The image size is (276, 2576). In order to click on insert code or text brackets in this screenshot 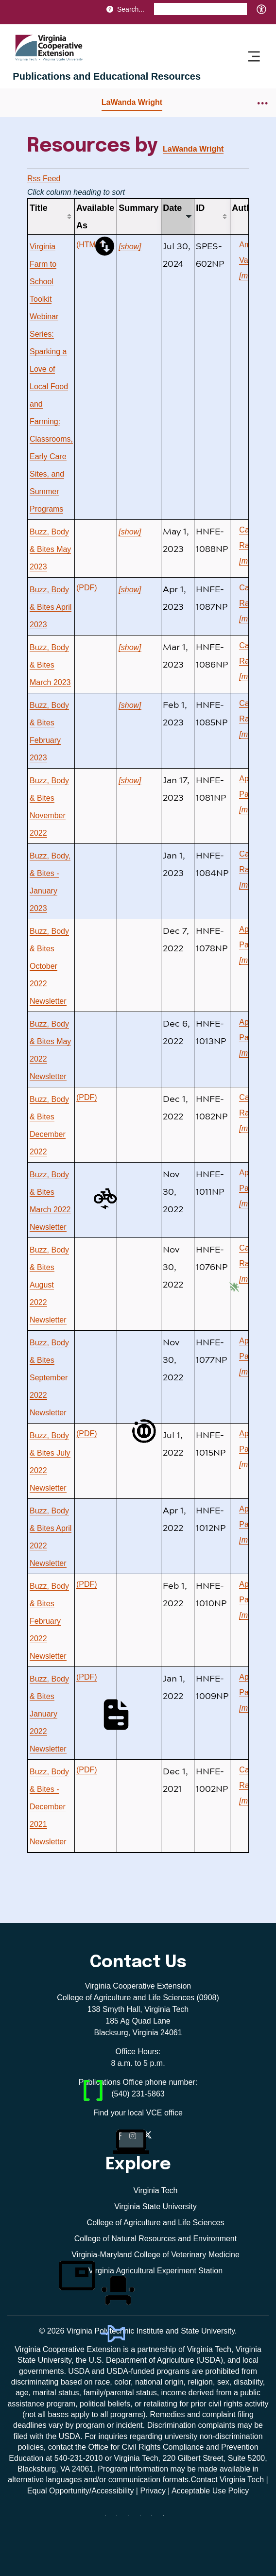, I will do `click(93, 2090)`.